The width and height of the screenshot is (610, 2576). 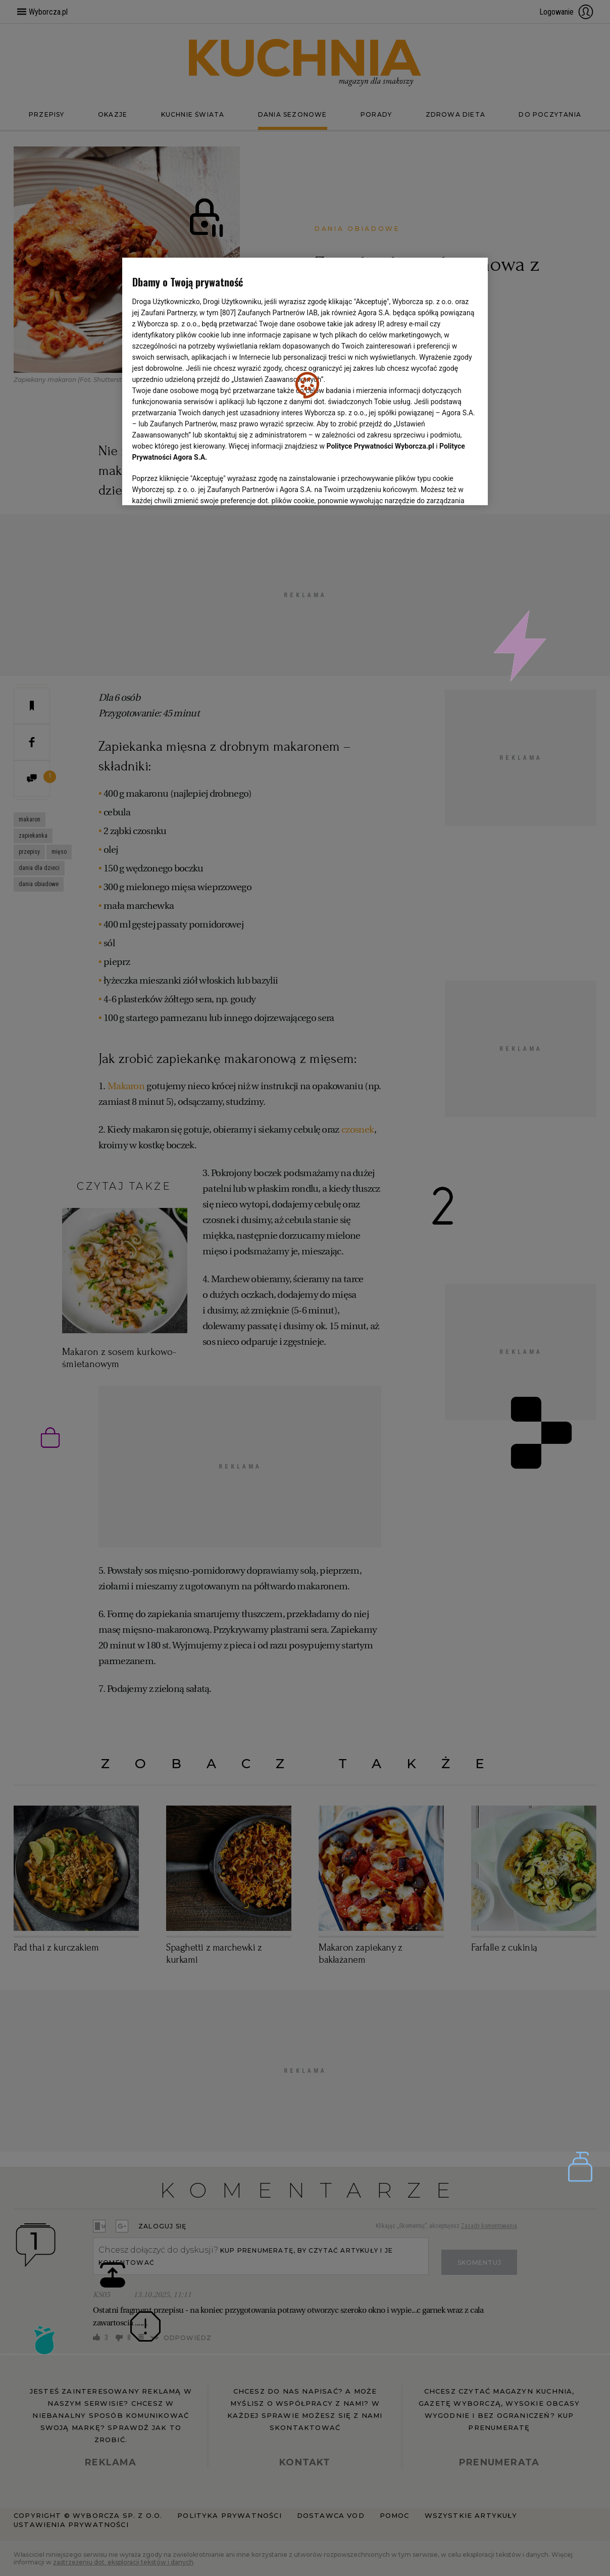 I want to click on access hand washing or hygiene instructions, so click(x=580, y=2167).